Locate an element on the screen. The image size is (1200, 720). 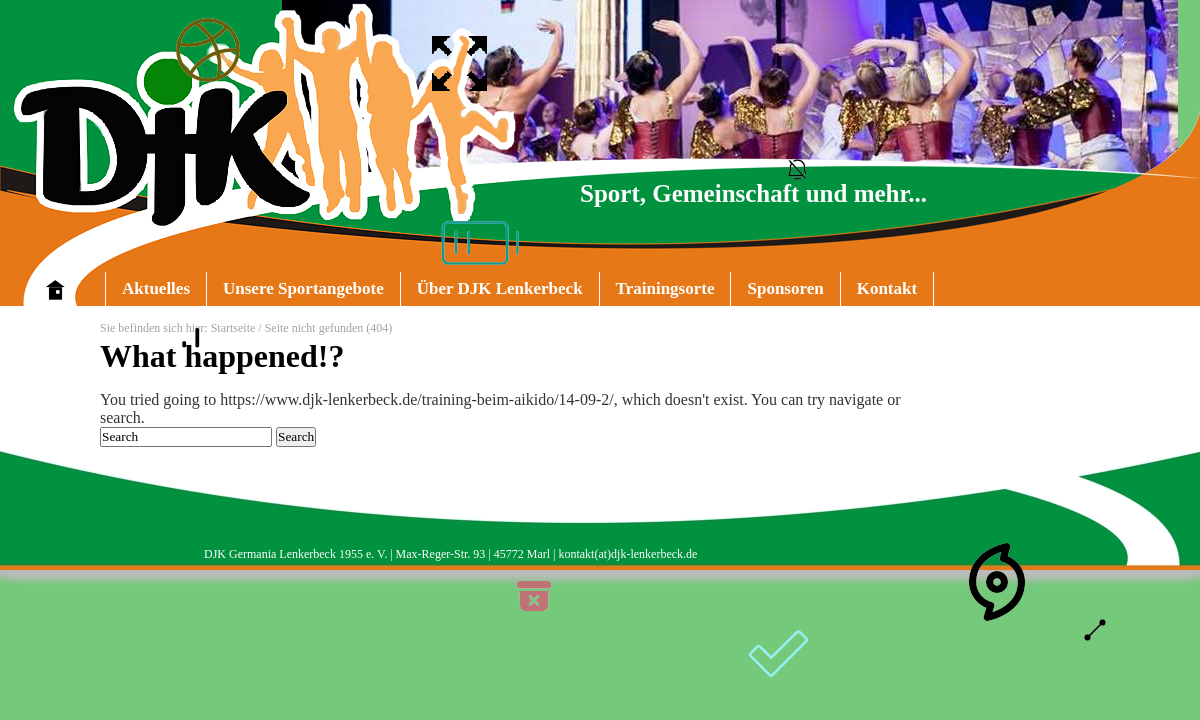
indicates severe weather alert or hurricane warning is located at coordinates (997, 582).